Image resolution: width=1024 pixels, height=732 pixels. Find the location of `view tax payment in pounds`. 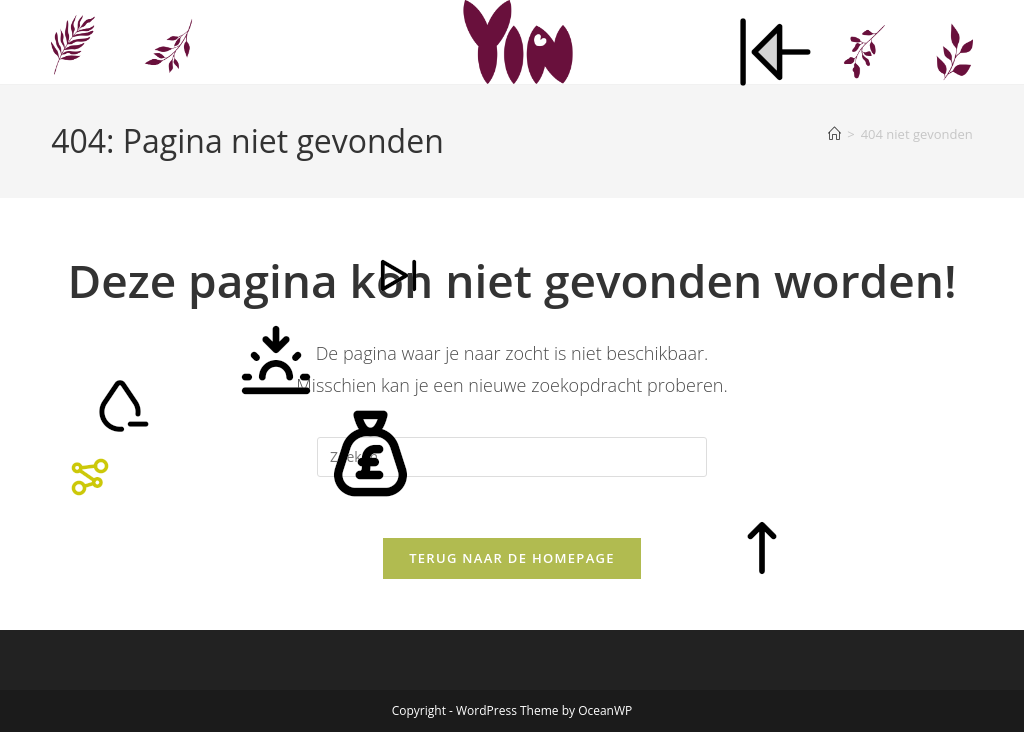

view tax payment in pounds is located at coordinates (370, 453).